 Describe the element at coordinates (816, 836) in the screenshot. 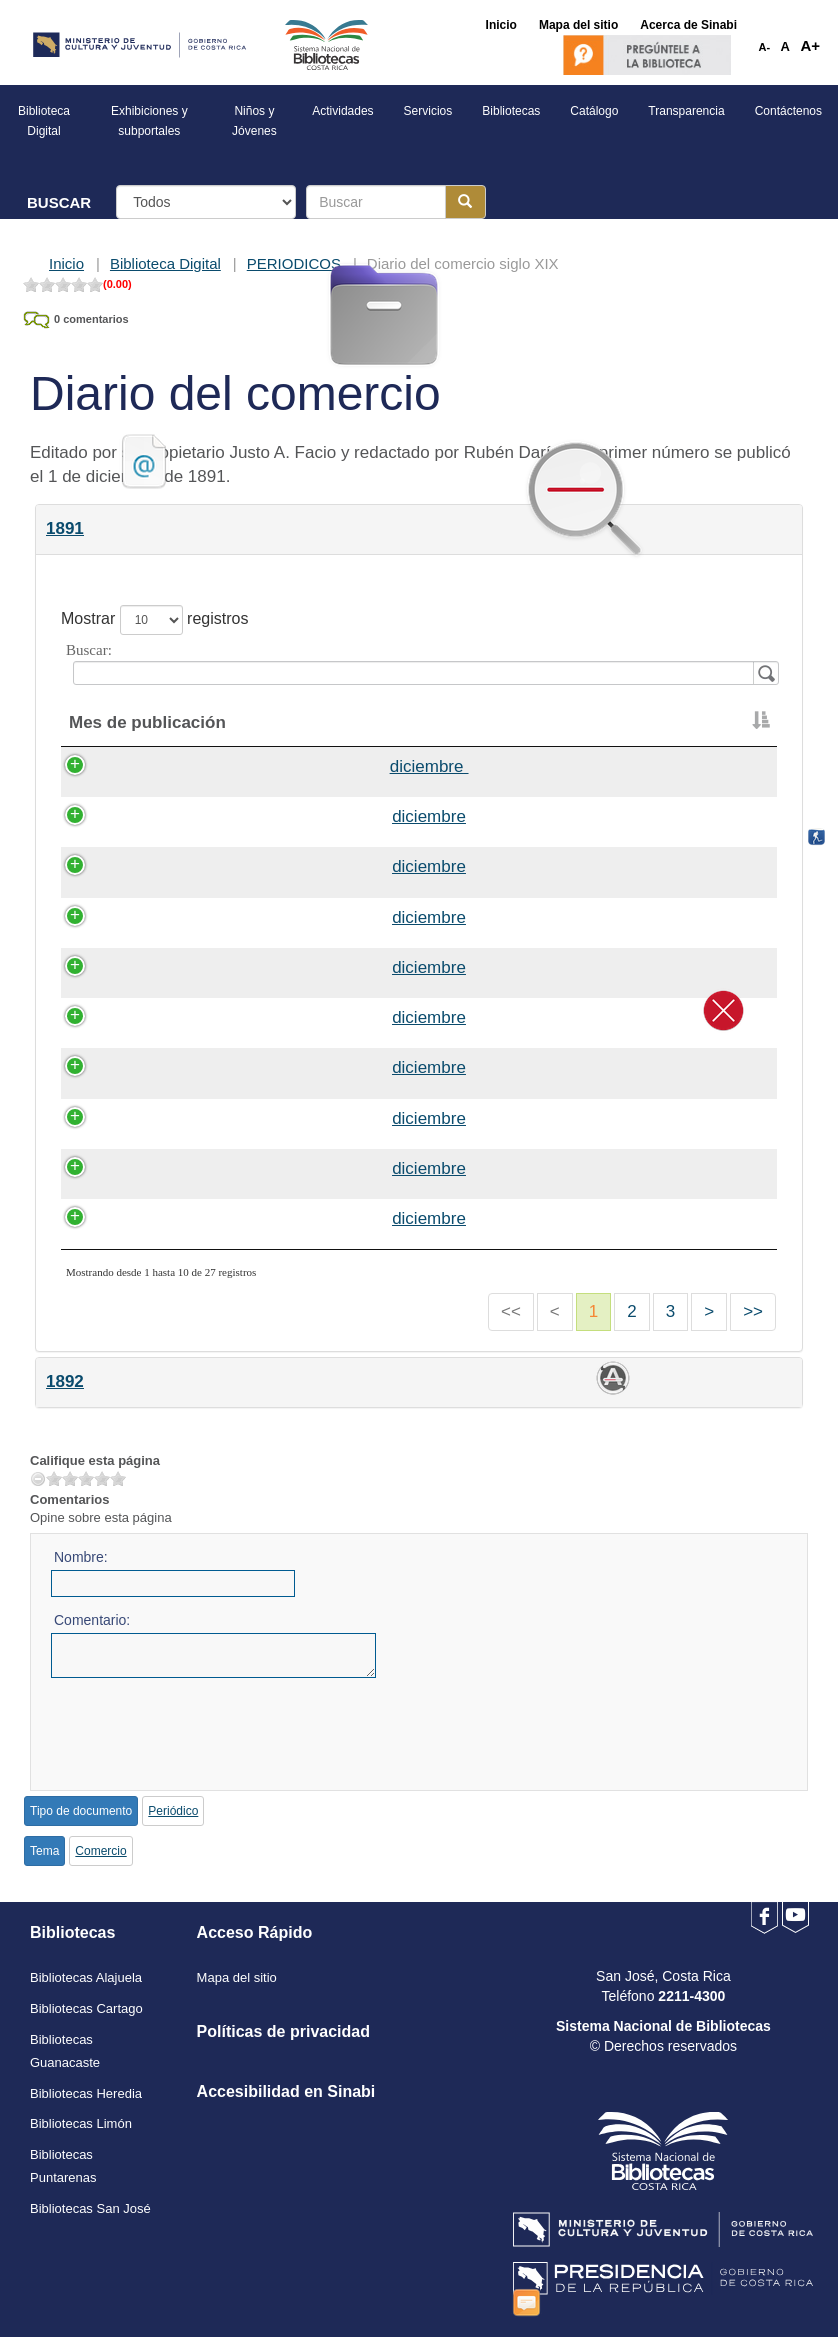

I see `open subsurface dive logging app` at that location.